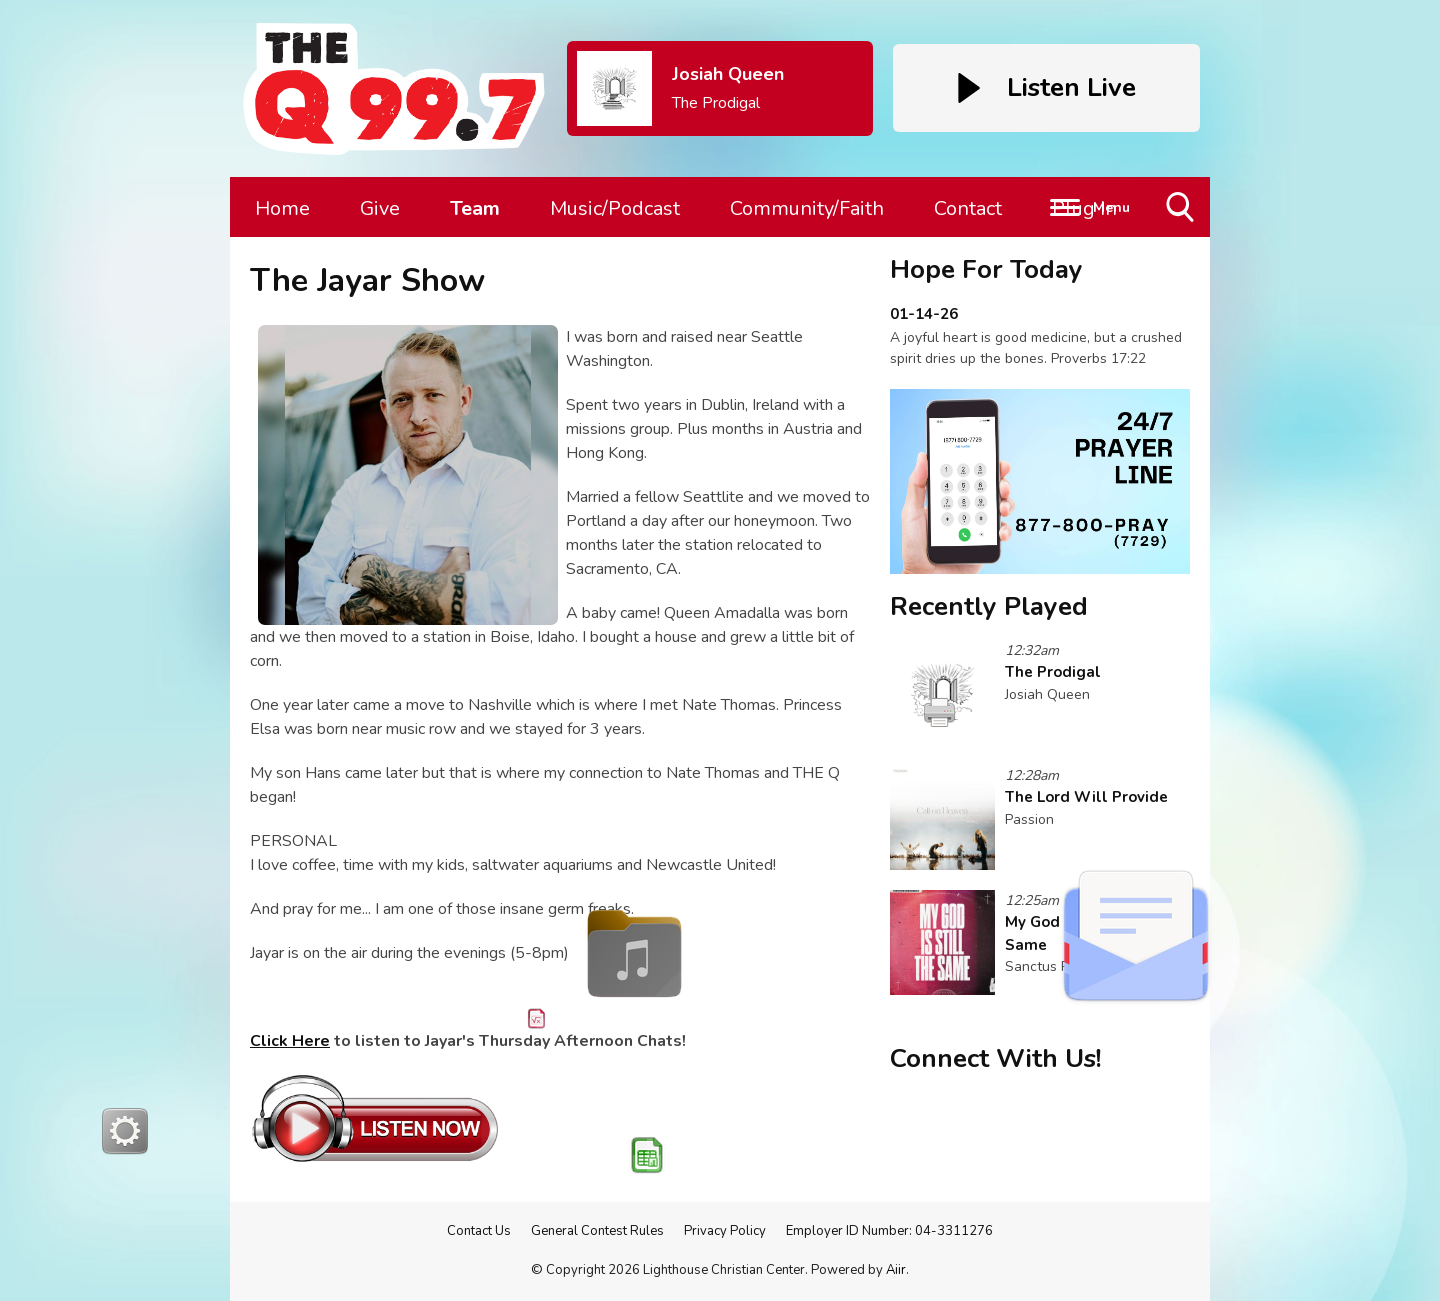 The image size is (1440, 1301). What do you see at coordinates (939, 712) in the screenshot?
I see `access printer settings` at bounding box center [939, 712].